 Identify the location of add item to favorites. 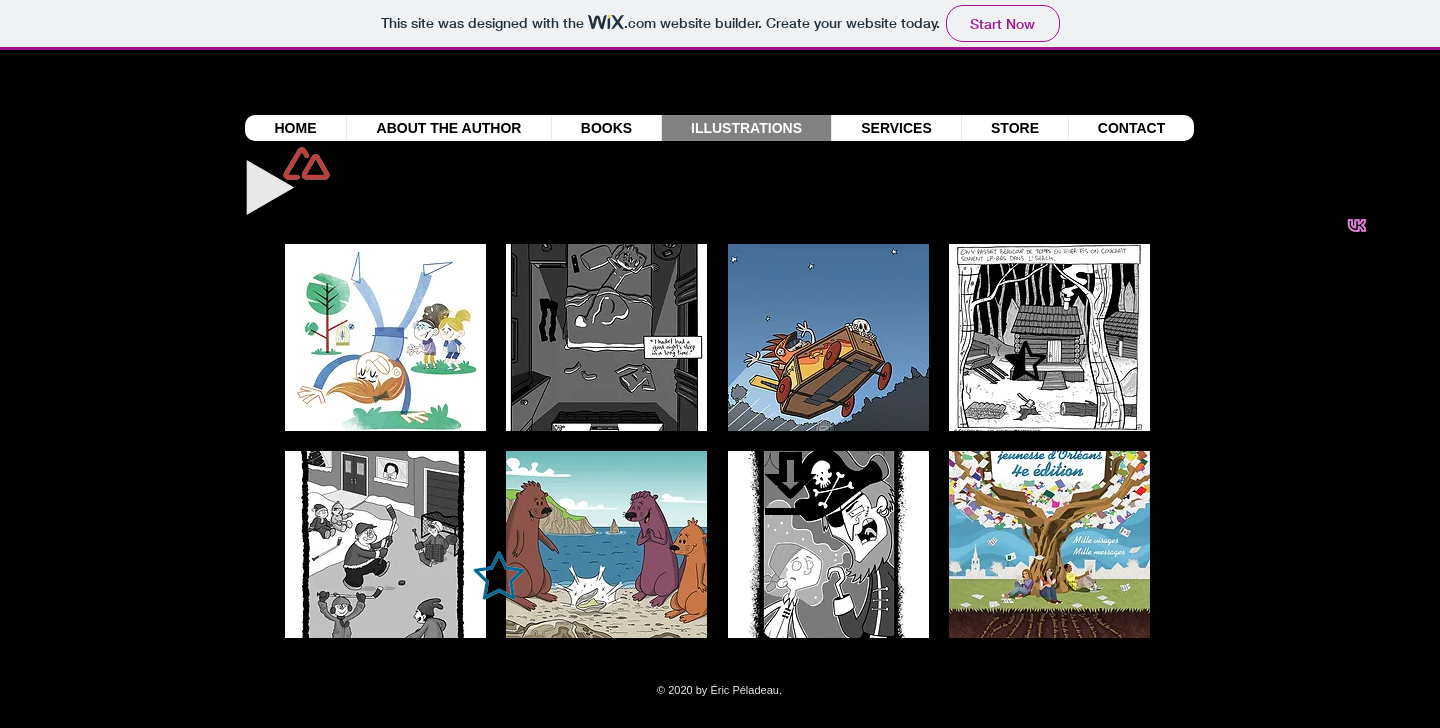
(499, 578).